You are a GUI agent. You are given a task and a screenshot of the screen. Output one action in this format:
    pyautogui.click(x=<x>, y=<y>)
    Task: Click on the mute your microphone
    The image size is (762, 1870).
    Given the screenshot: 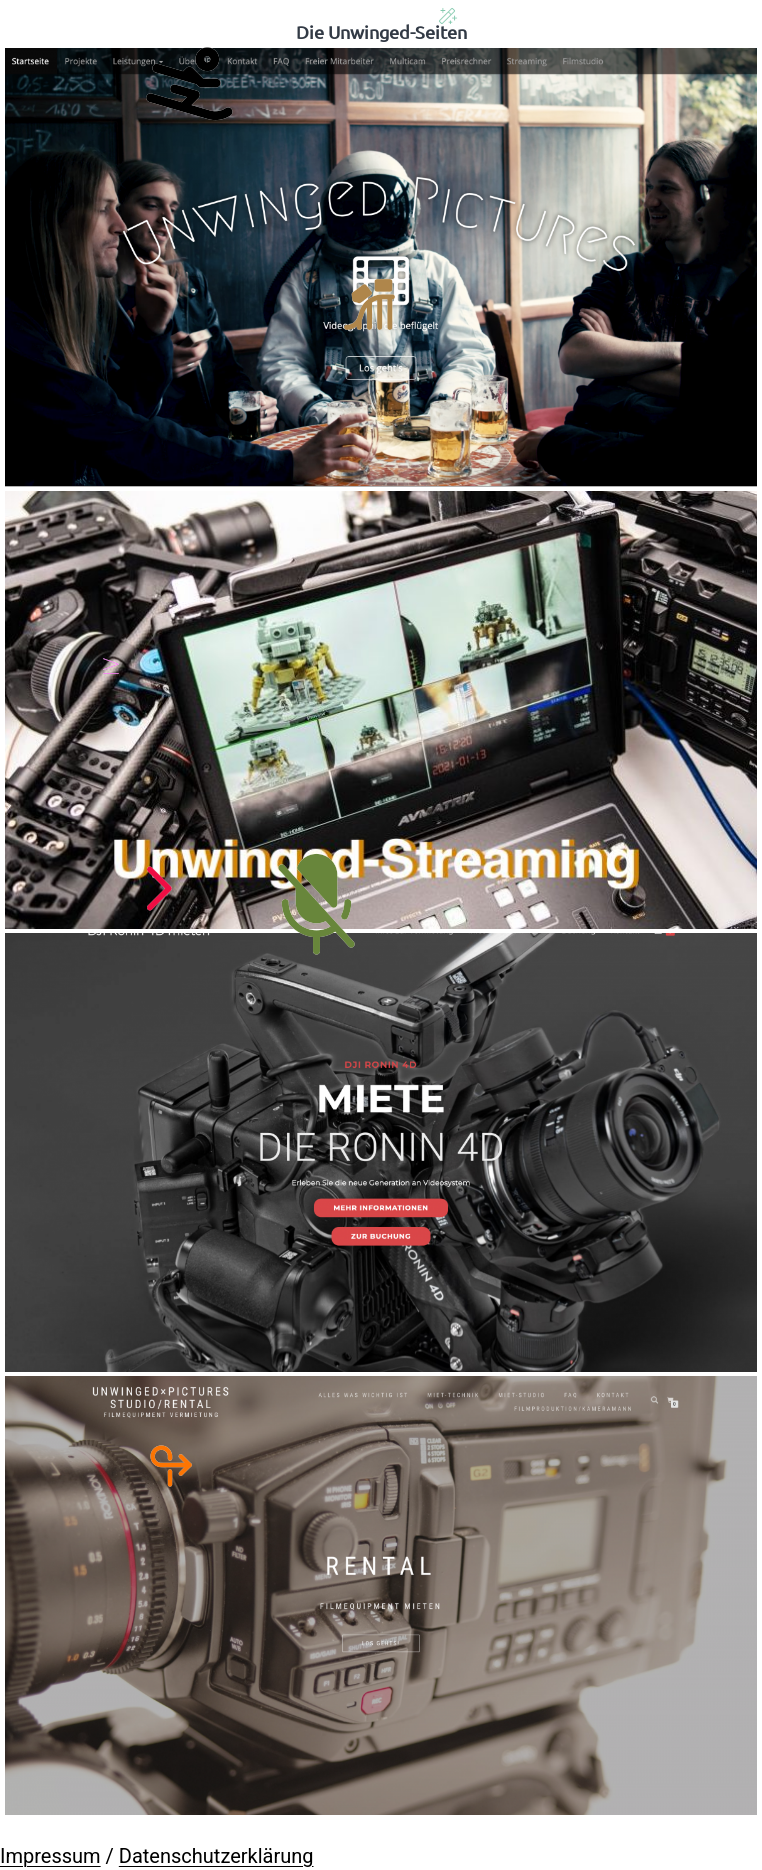 What is the action you would take?
    pyautogui.click(x=316, y=902)
    